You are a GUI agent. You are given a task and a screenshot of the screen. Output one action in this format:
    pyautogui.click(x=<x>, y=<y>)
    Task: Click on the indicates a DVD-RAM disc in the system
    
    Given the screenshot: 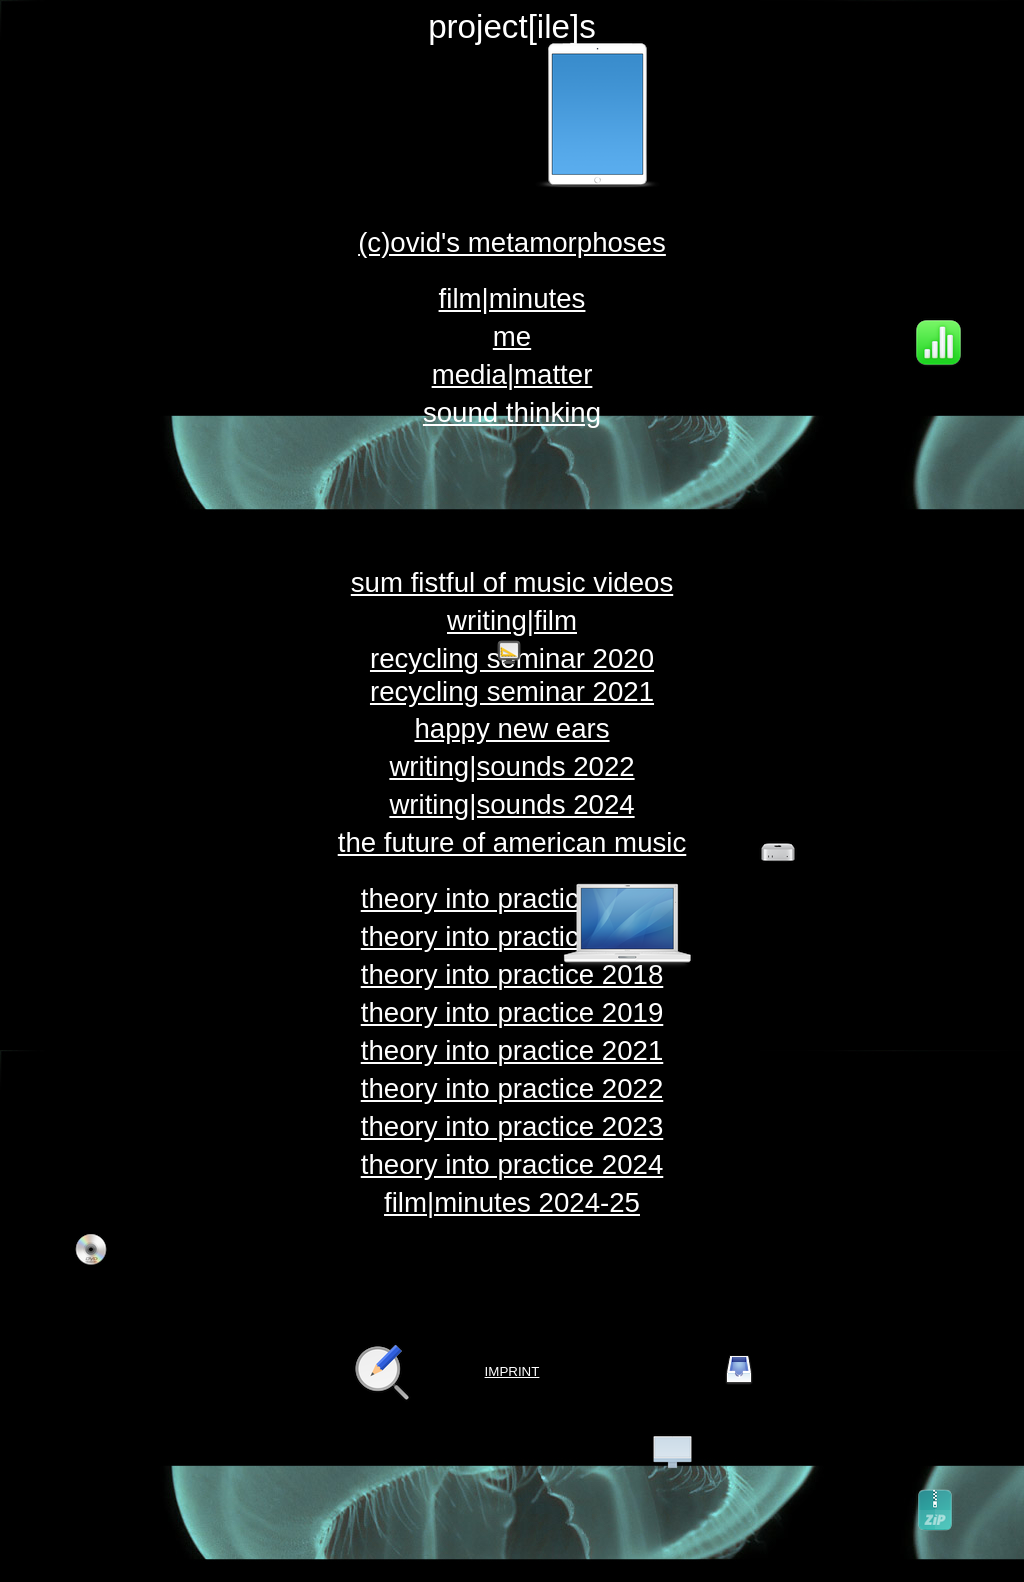 What is the action you would take?
    pyautogui.click(x=91, y=1250)
    